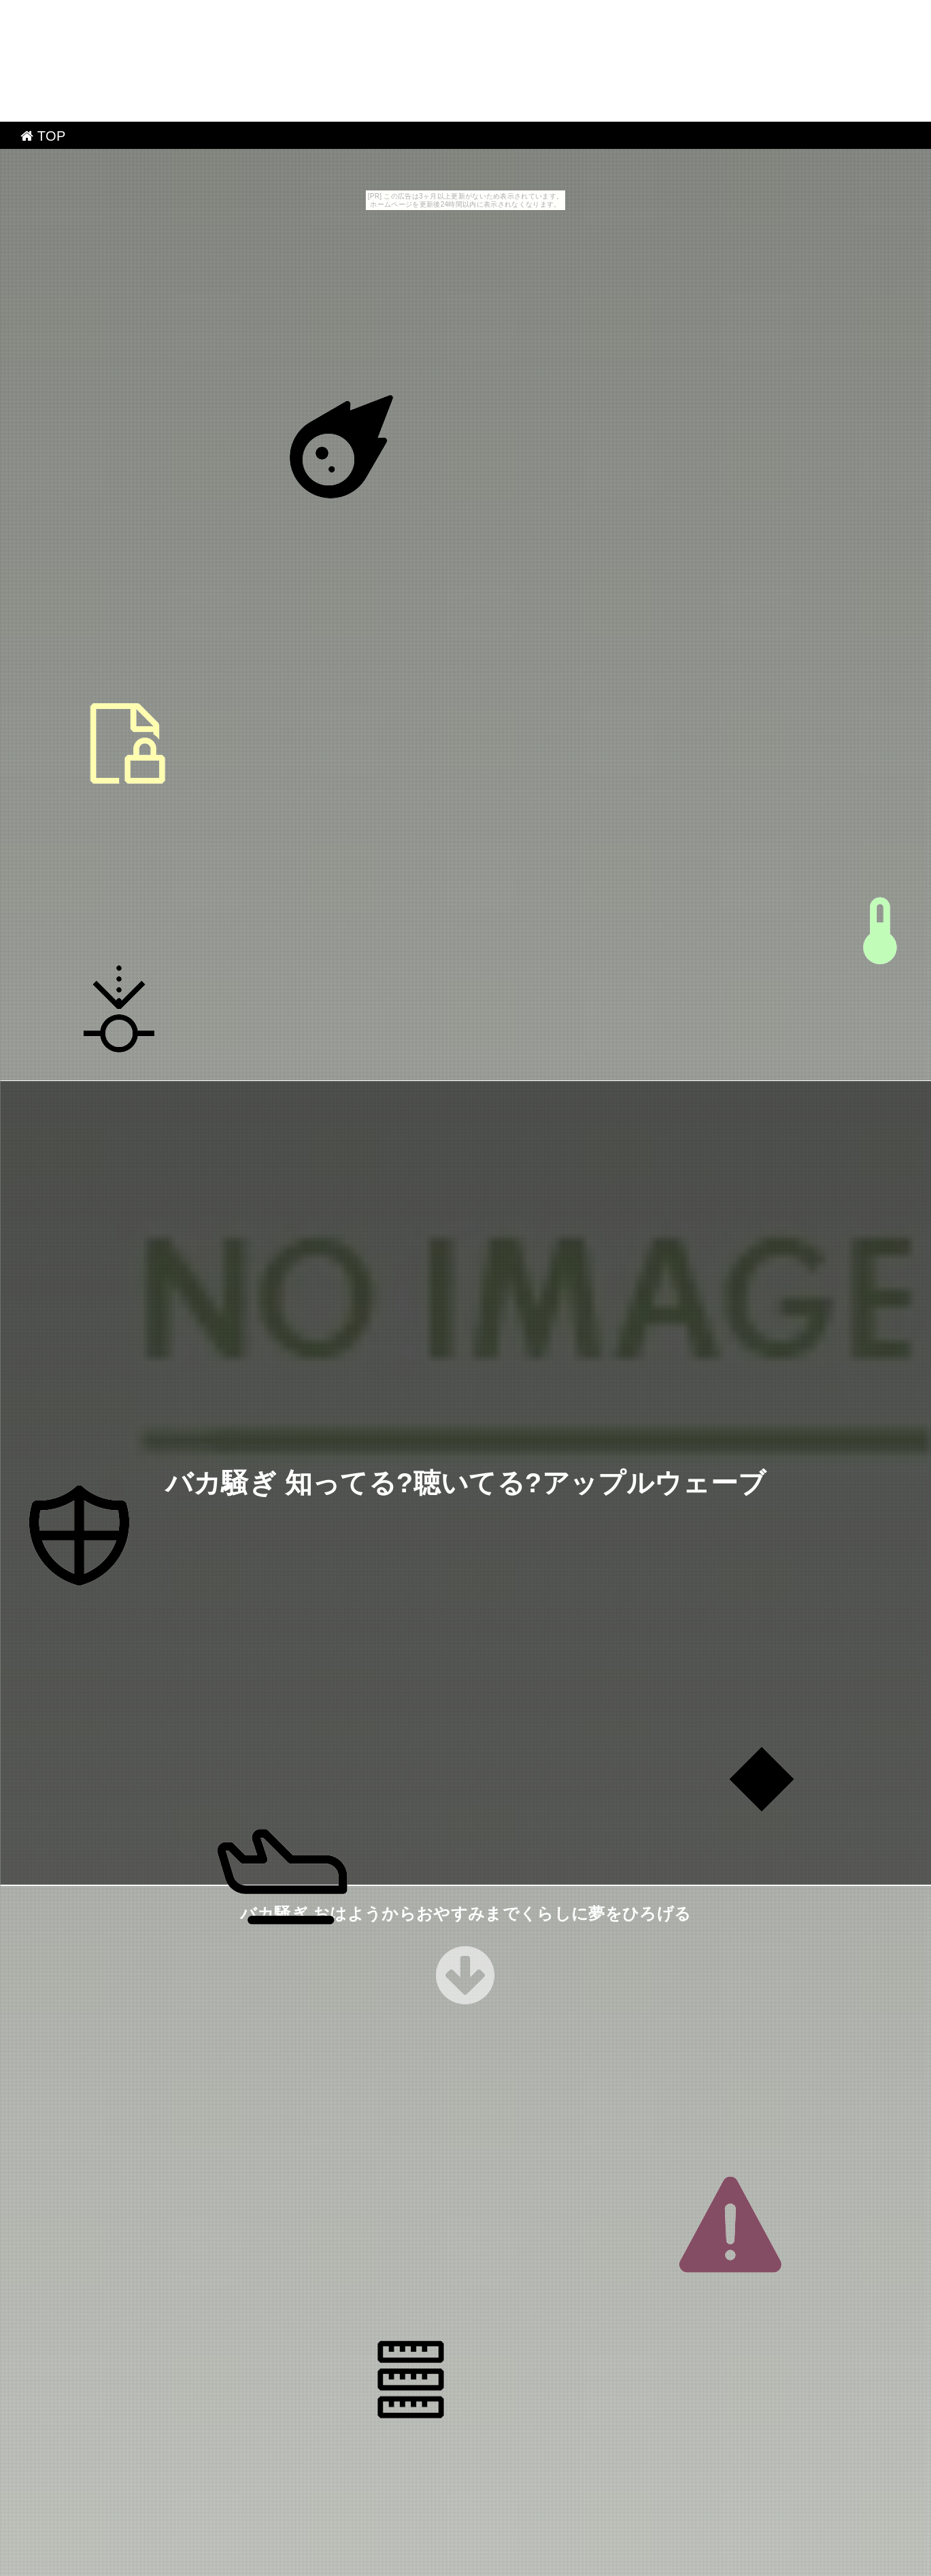 This screenshot has height=2576, width=931. I want to click on privacy or security settings with multiple protection layers, so click(79, 1535).